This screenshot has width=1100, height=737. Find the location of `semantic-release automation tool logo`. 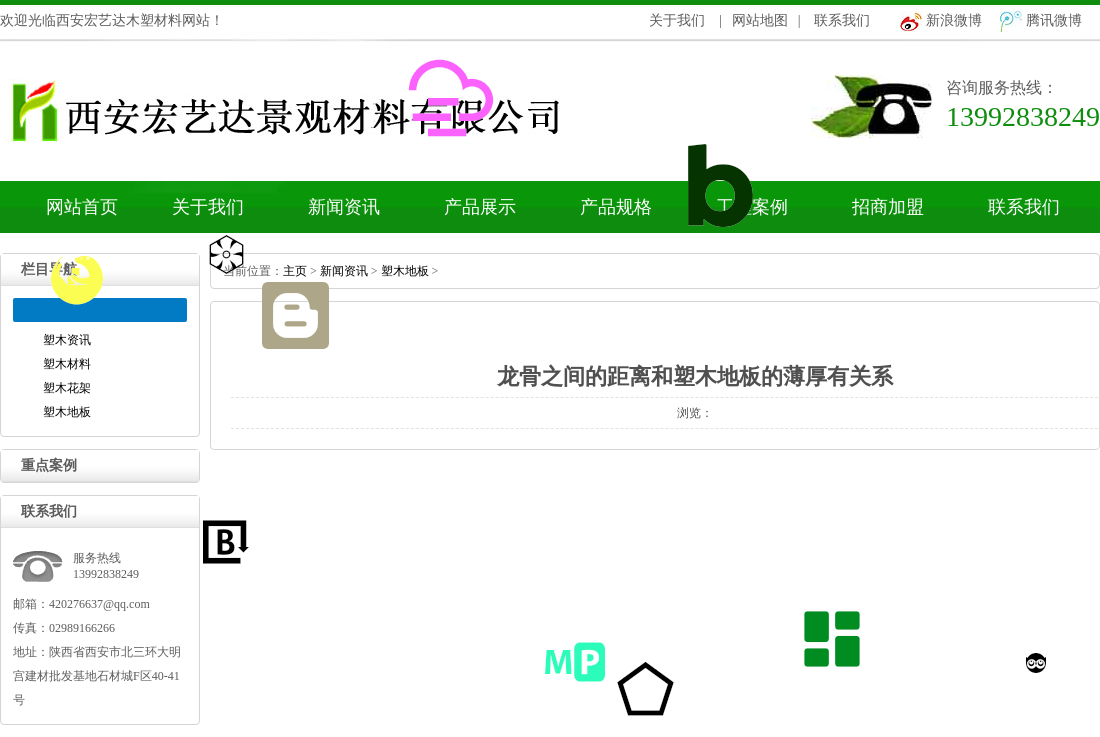

semantic-release automation tool logo is located at coordinates (226, 254).